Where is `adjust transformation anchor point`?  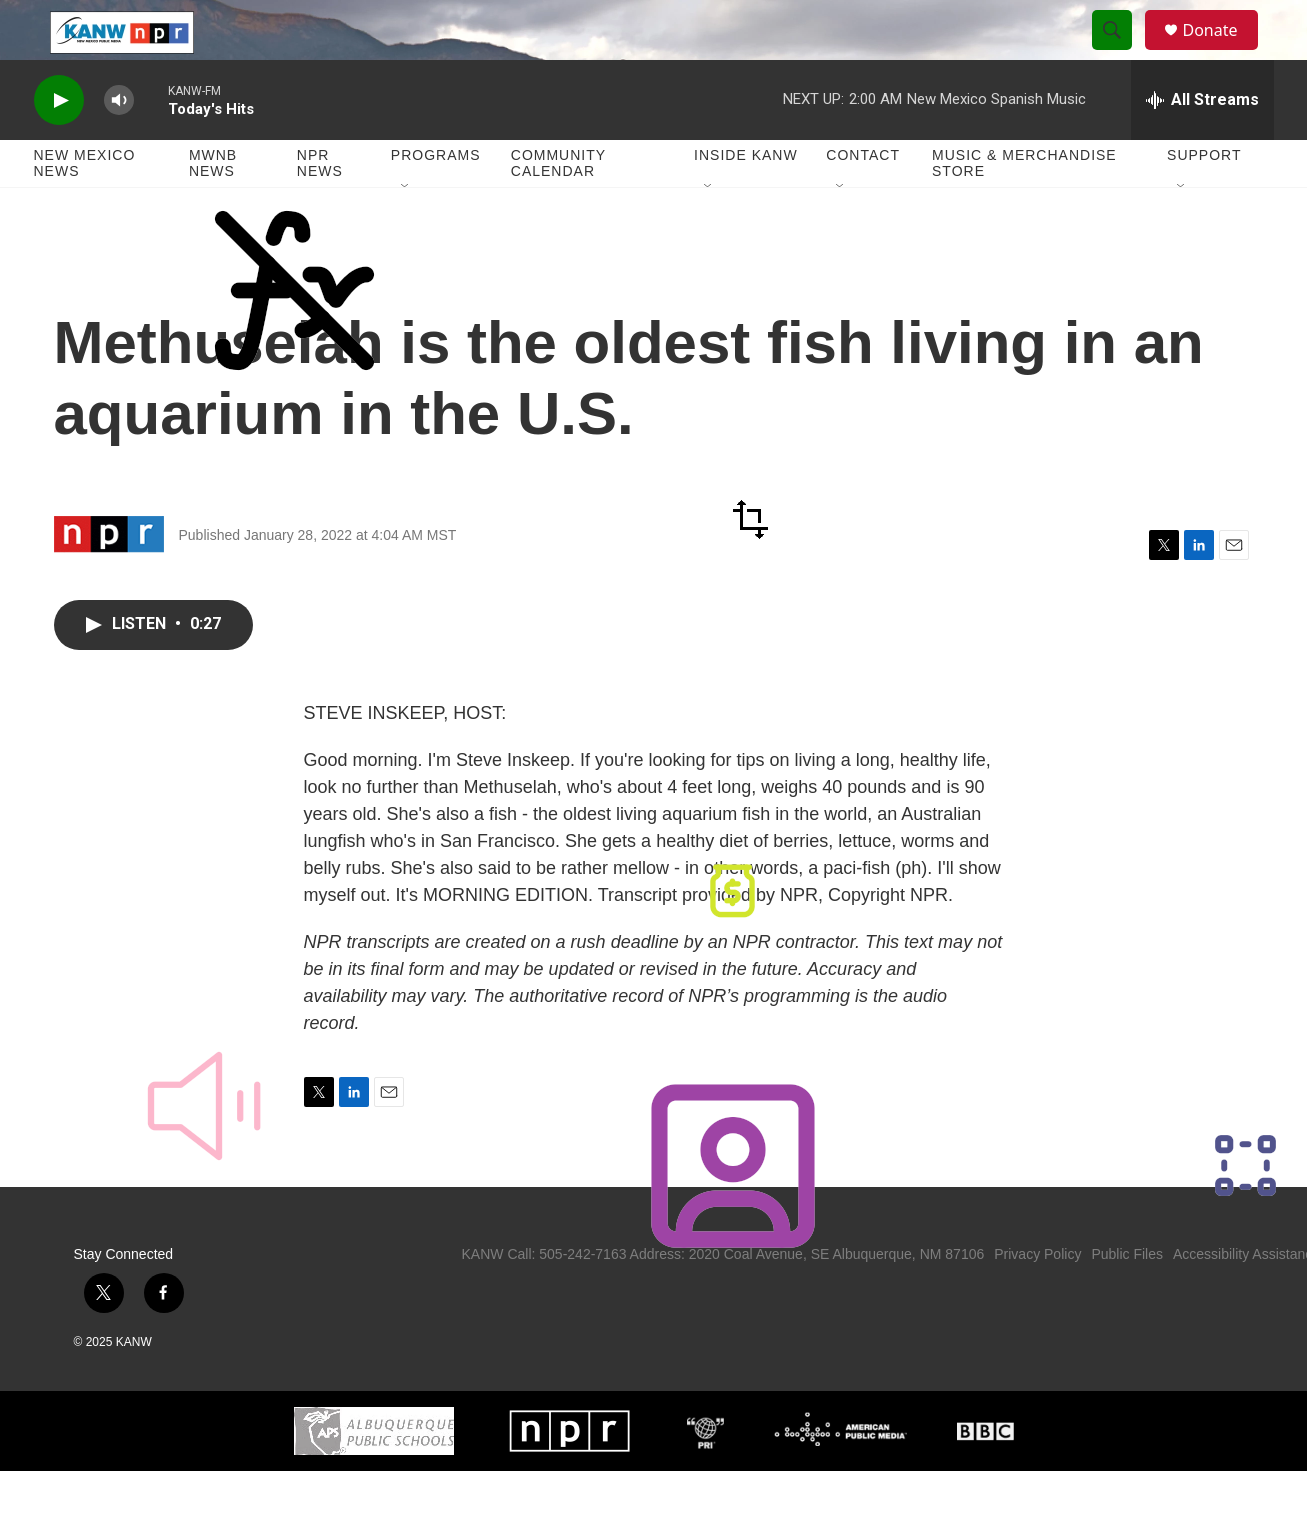 adjust transformation anchor point is located at coordinates (1245, 1165).